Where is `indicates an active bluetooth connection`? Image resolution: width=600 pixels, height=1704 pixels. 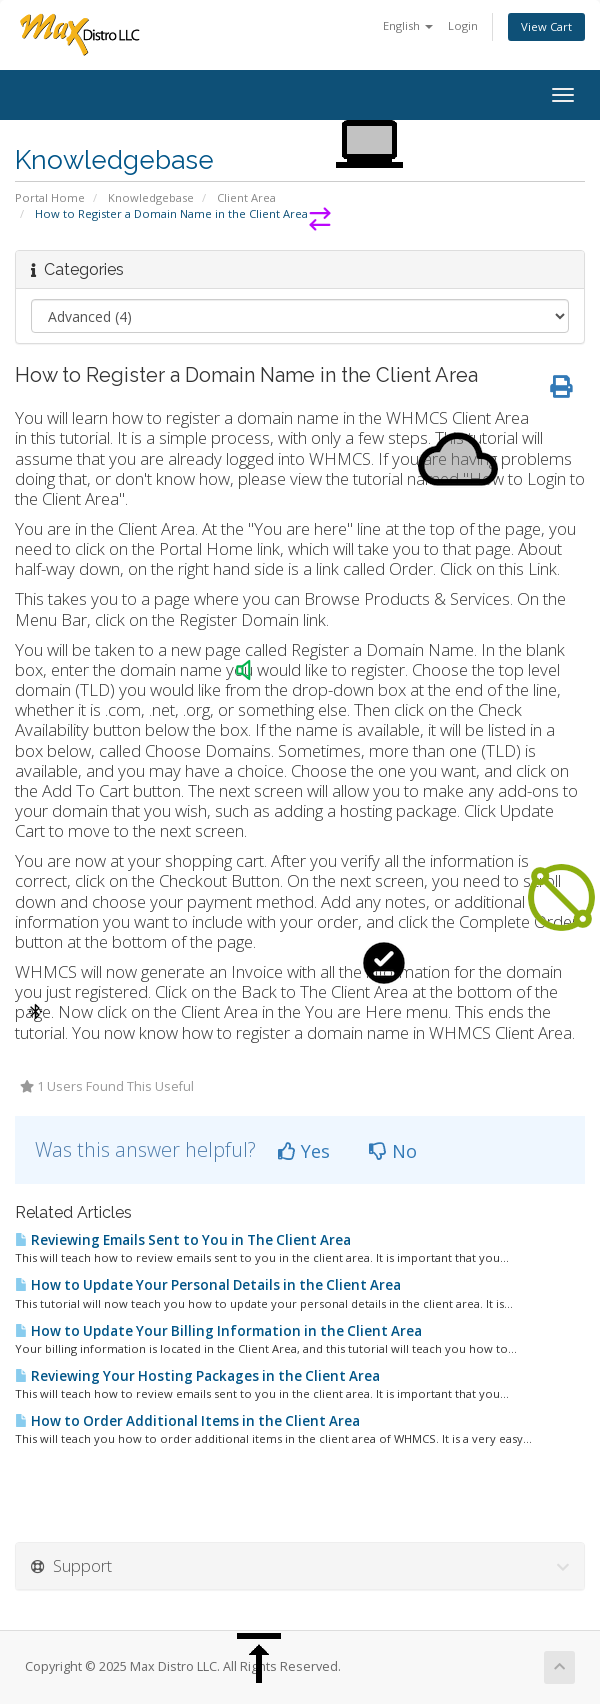 indicates an active bluetooth connection is located at coordinates (35, 1011).